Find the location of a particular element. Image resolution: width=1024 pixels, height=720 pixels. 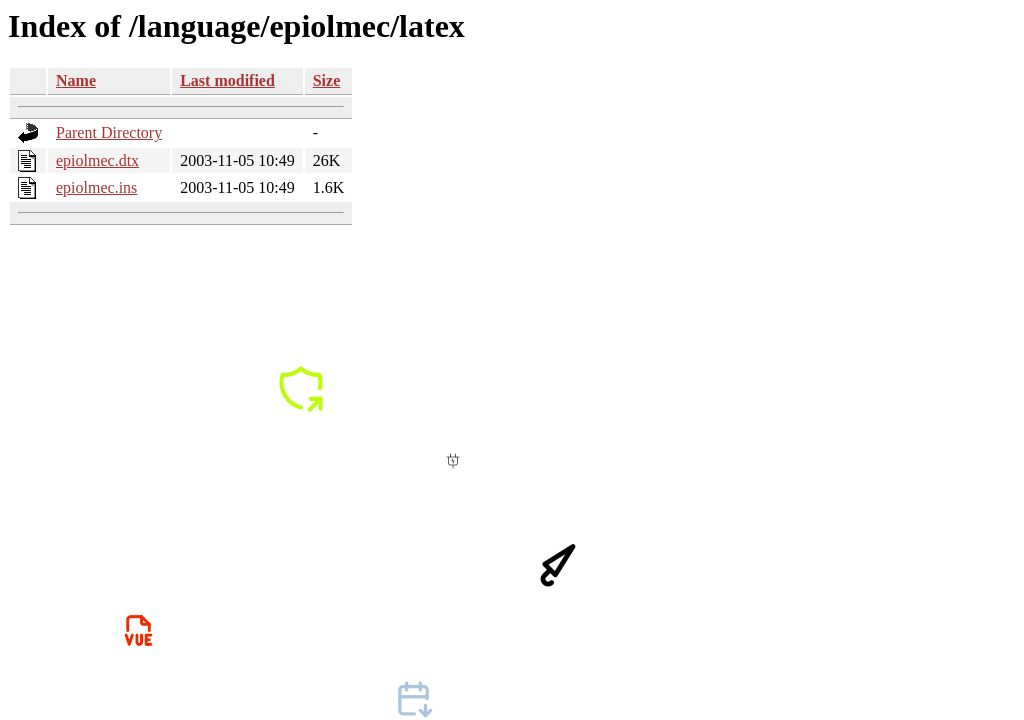

device is currently charging is located at coordinates (453, 461).